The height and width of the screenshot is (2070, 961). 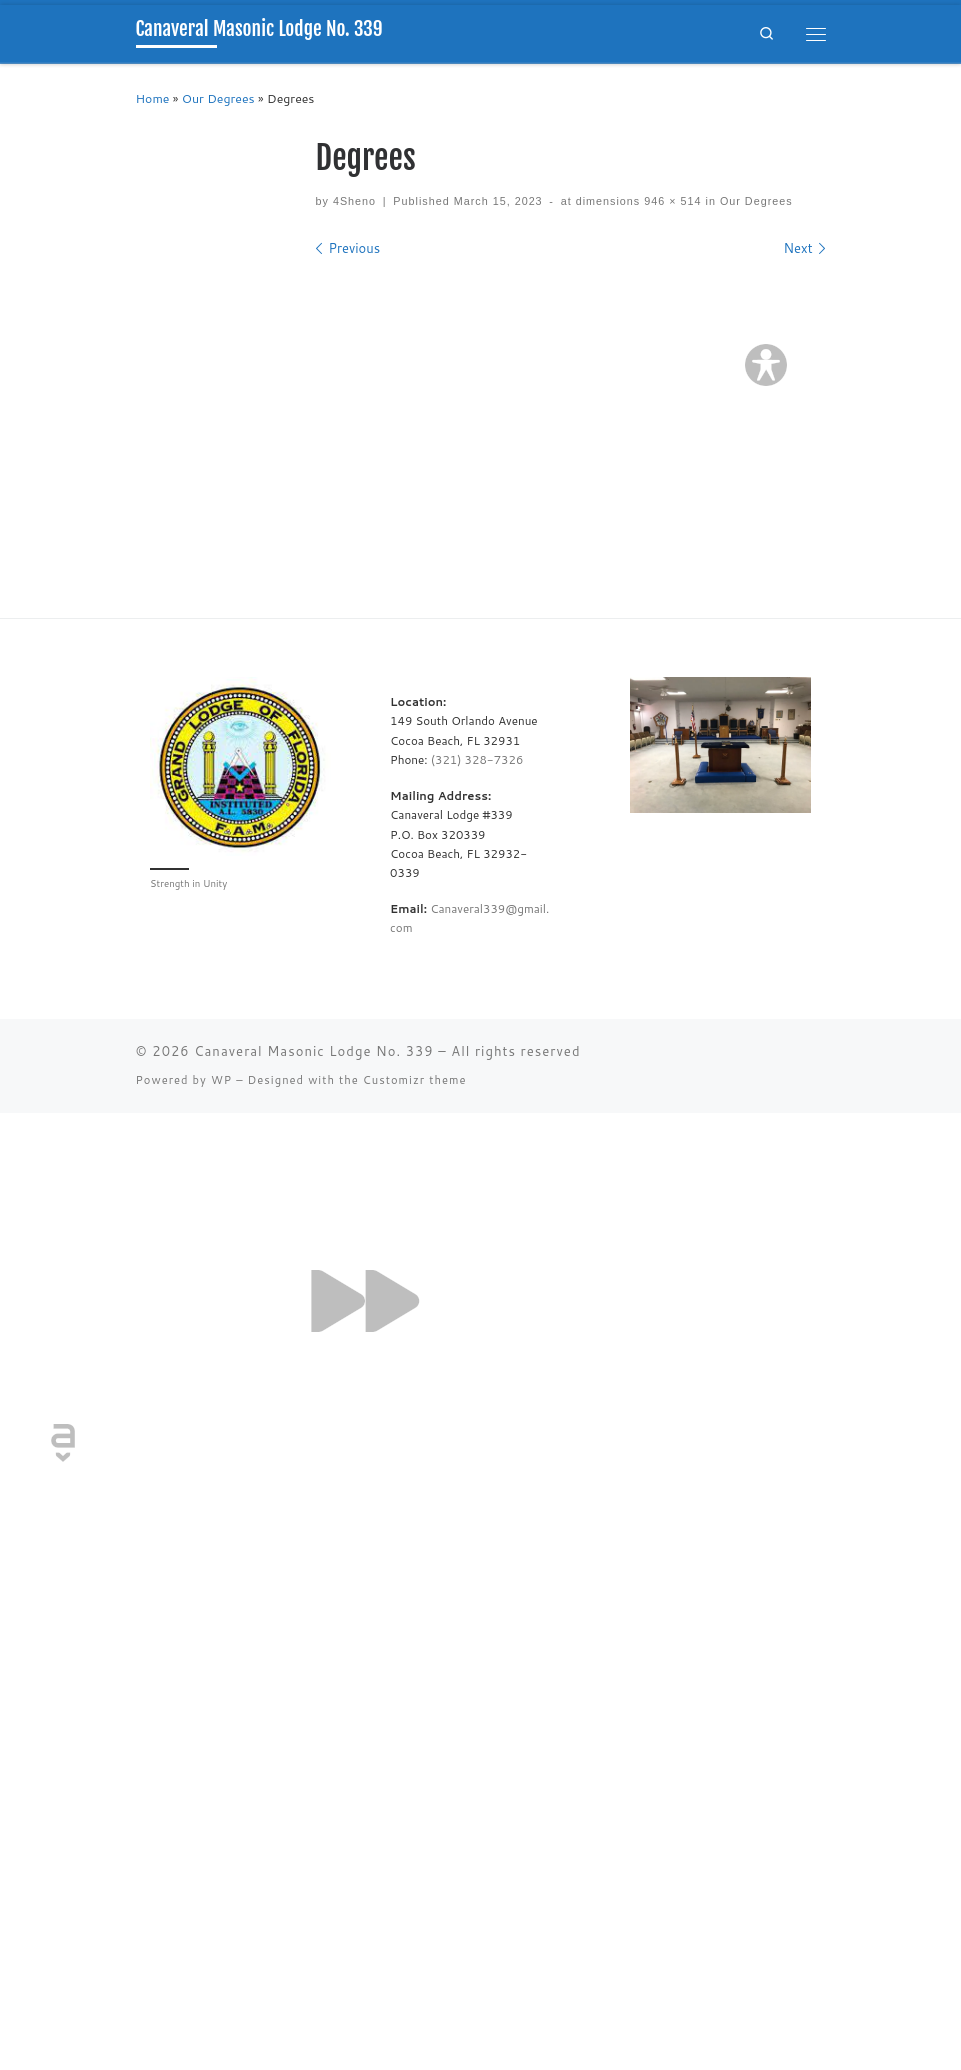 I want to click on insert text at cursor position, so click(x=63, y=1443).